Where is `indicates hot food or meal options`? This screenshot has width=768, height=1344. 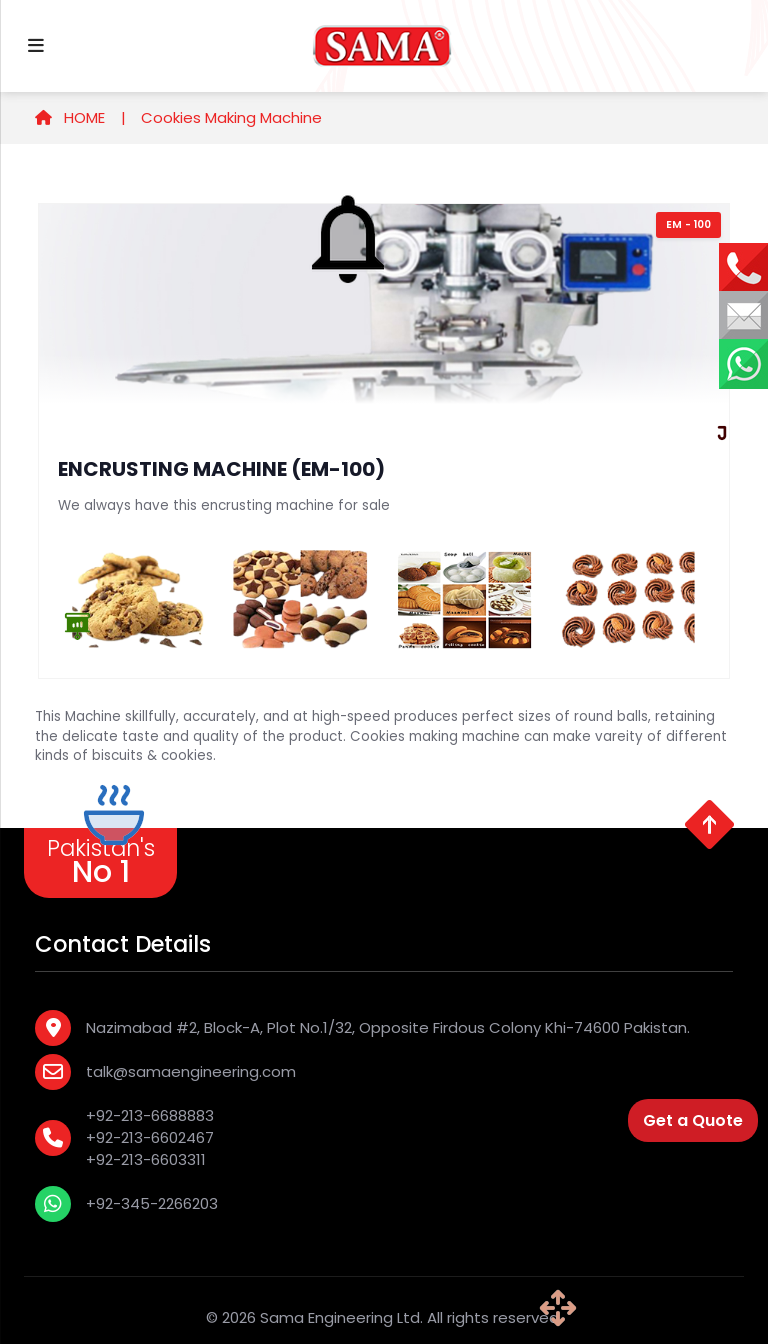 indicates hot food or meal options is located at coordinates (114, 815).